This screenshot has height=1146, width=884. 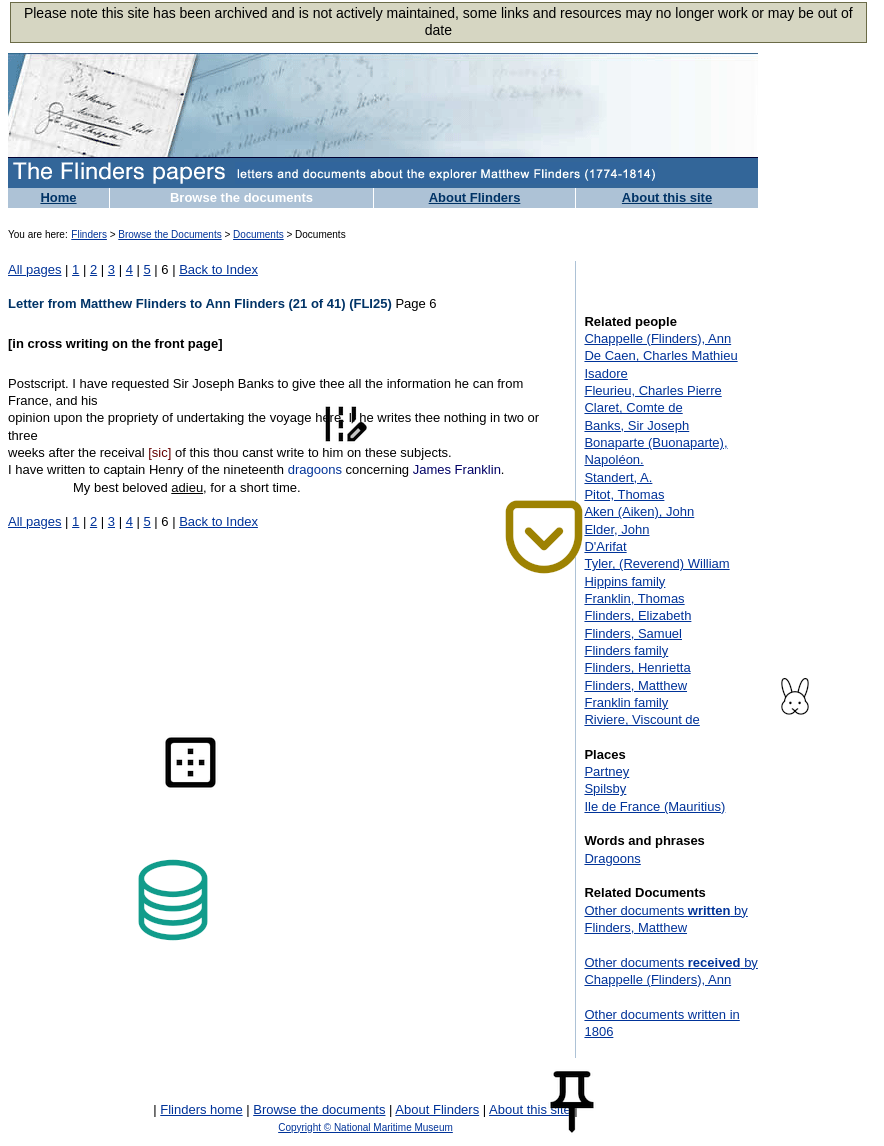 I want to click on access database or data storage, so click(x=173, y=900).